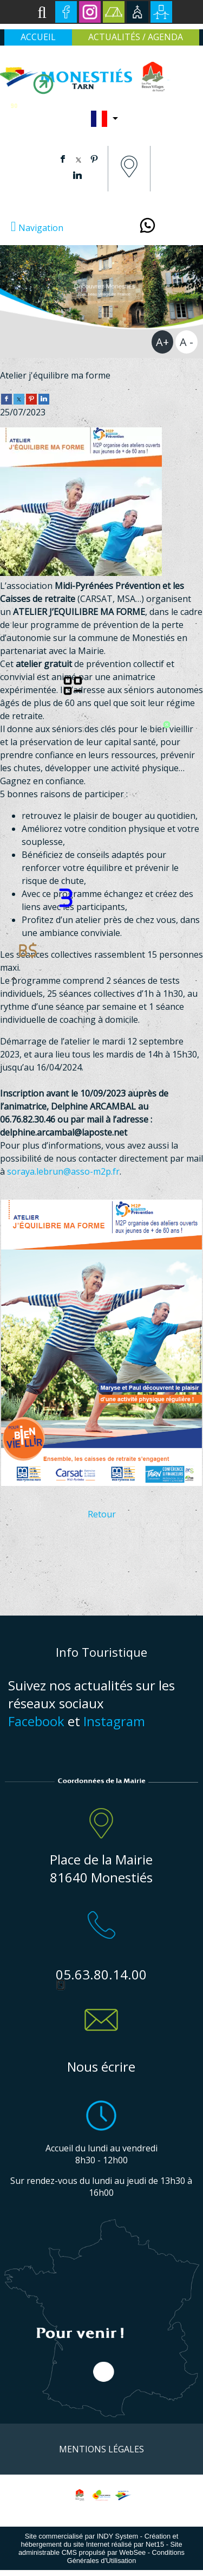 The height and width of the screenshot is (2576, 203). Describe the element at coordinates (43, 84) in the screenshot. I see `open link in new tab or window` at that location.